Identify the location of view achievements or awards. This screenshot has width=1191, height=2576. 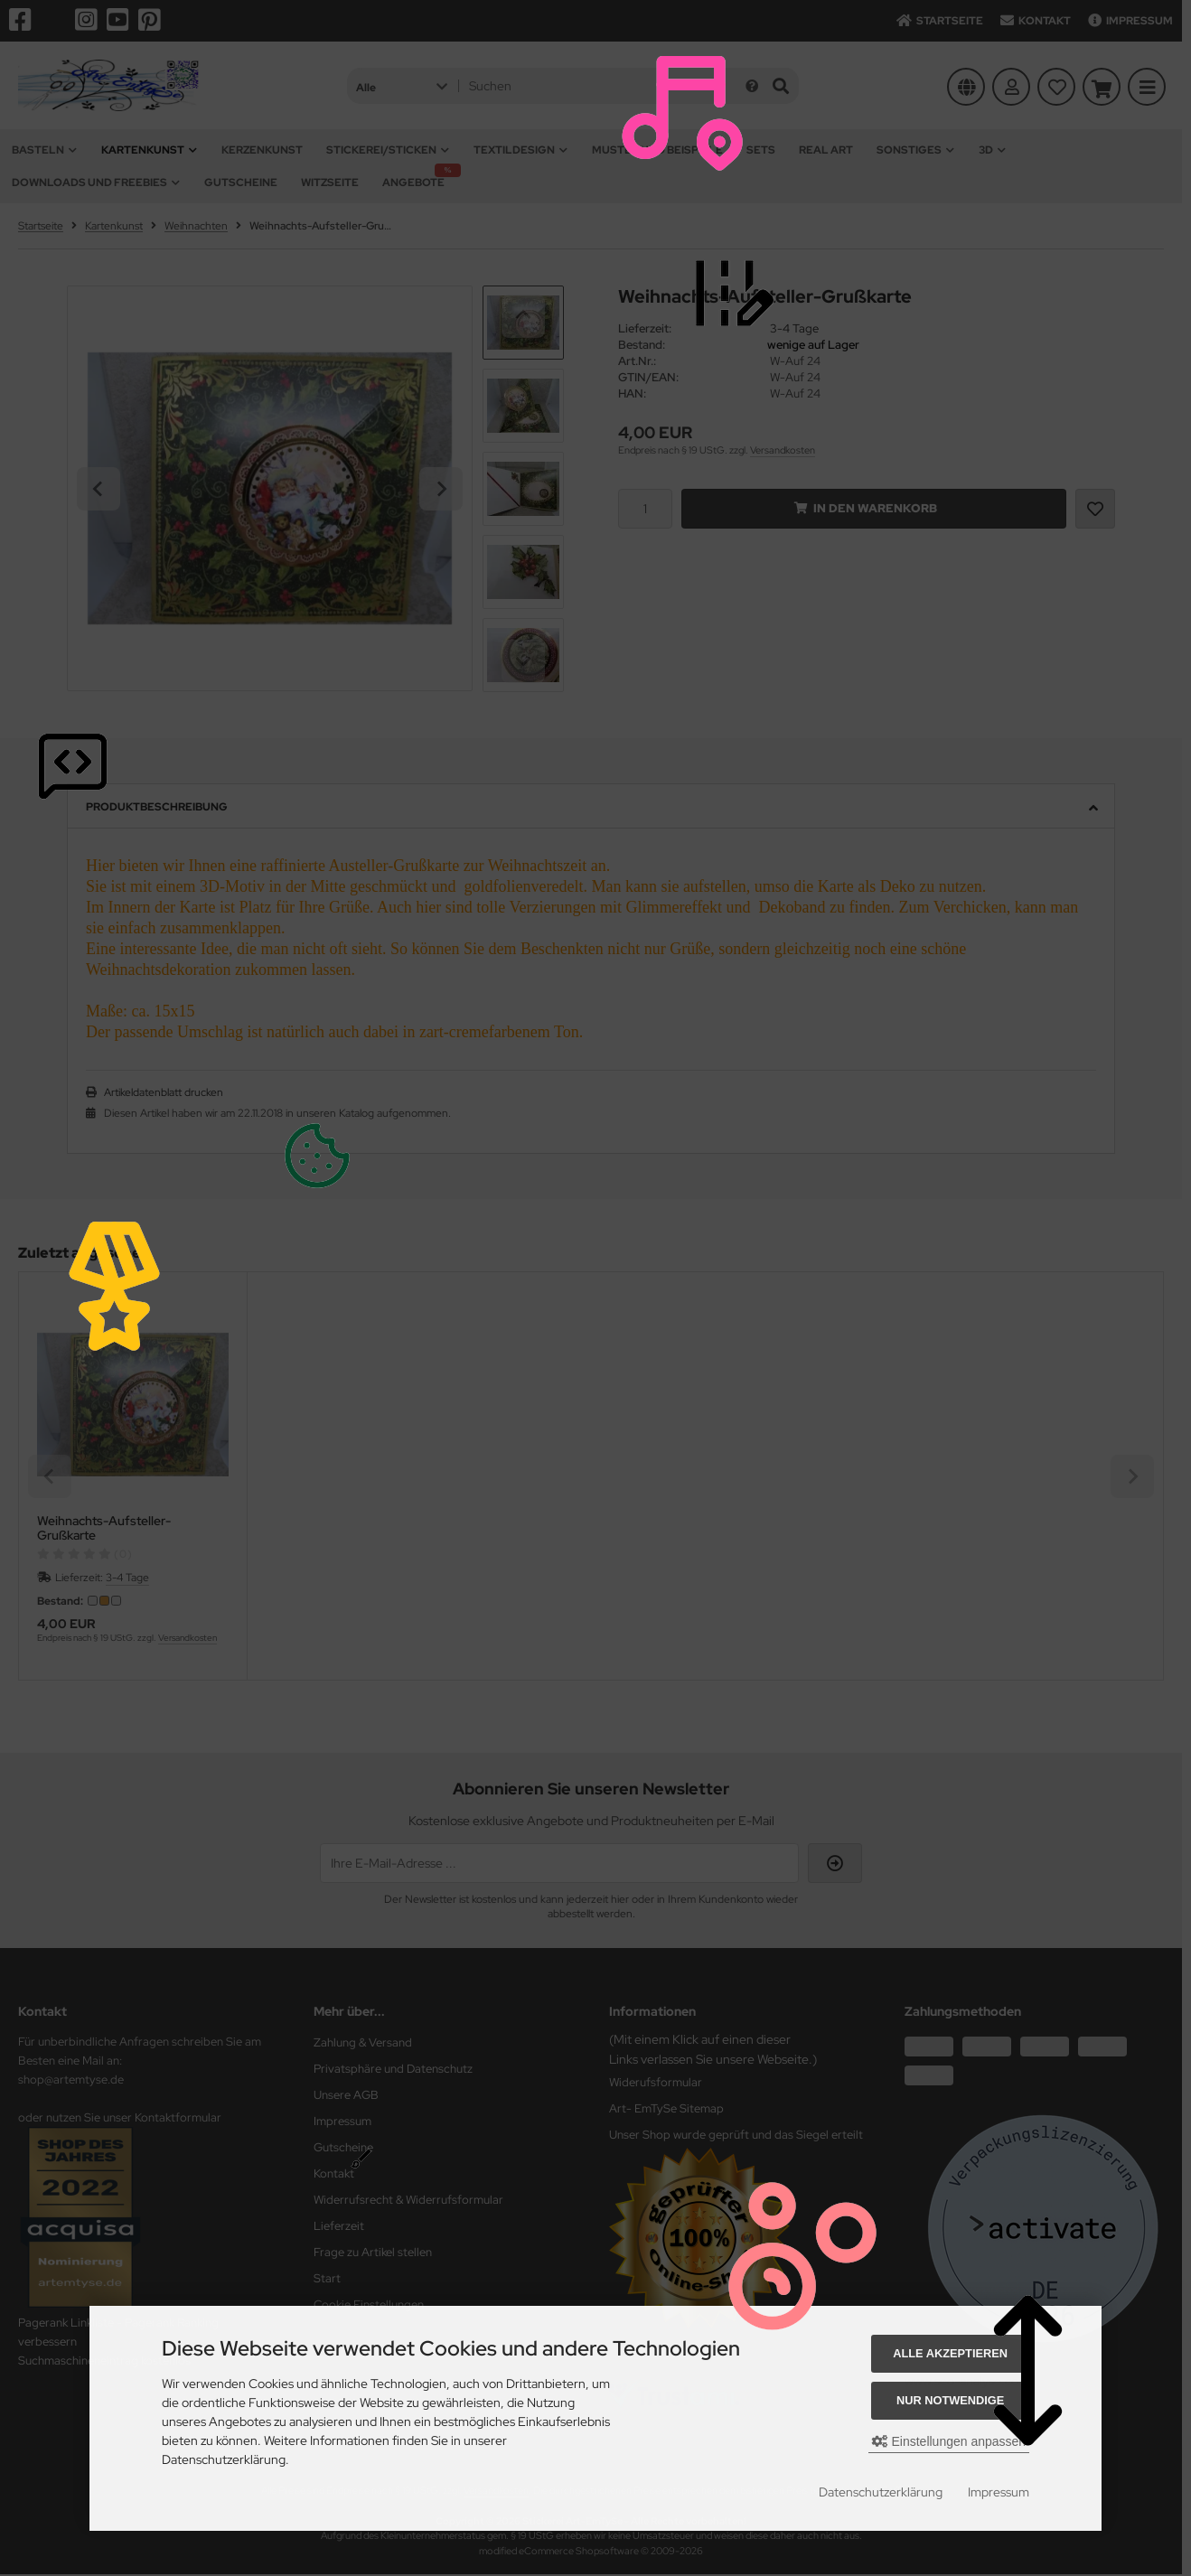
(114, 1286).